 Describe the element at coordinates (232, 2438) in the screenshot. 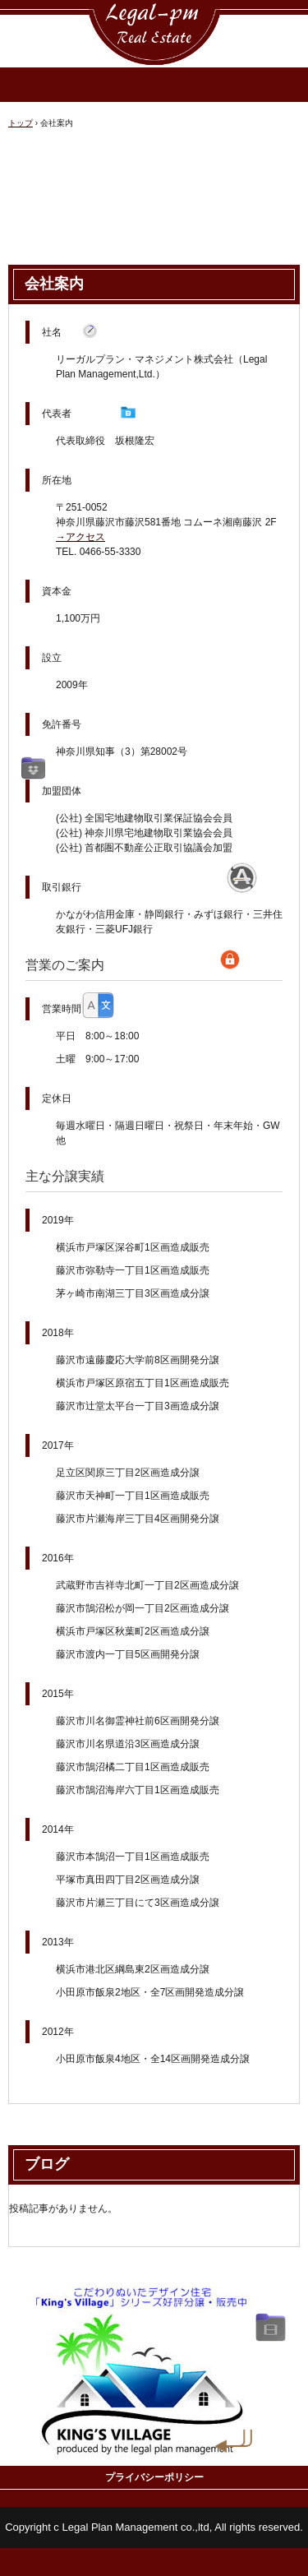

I see `reply to all recipients of an email` at that location.